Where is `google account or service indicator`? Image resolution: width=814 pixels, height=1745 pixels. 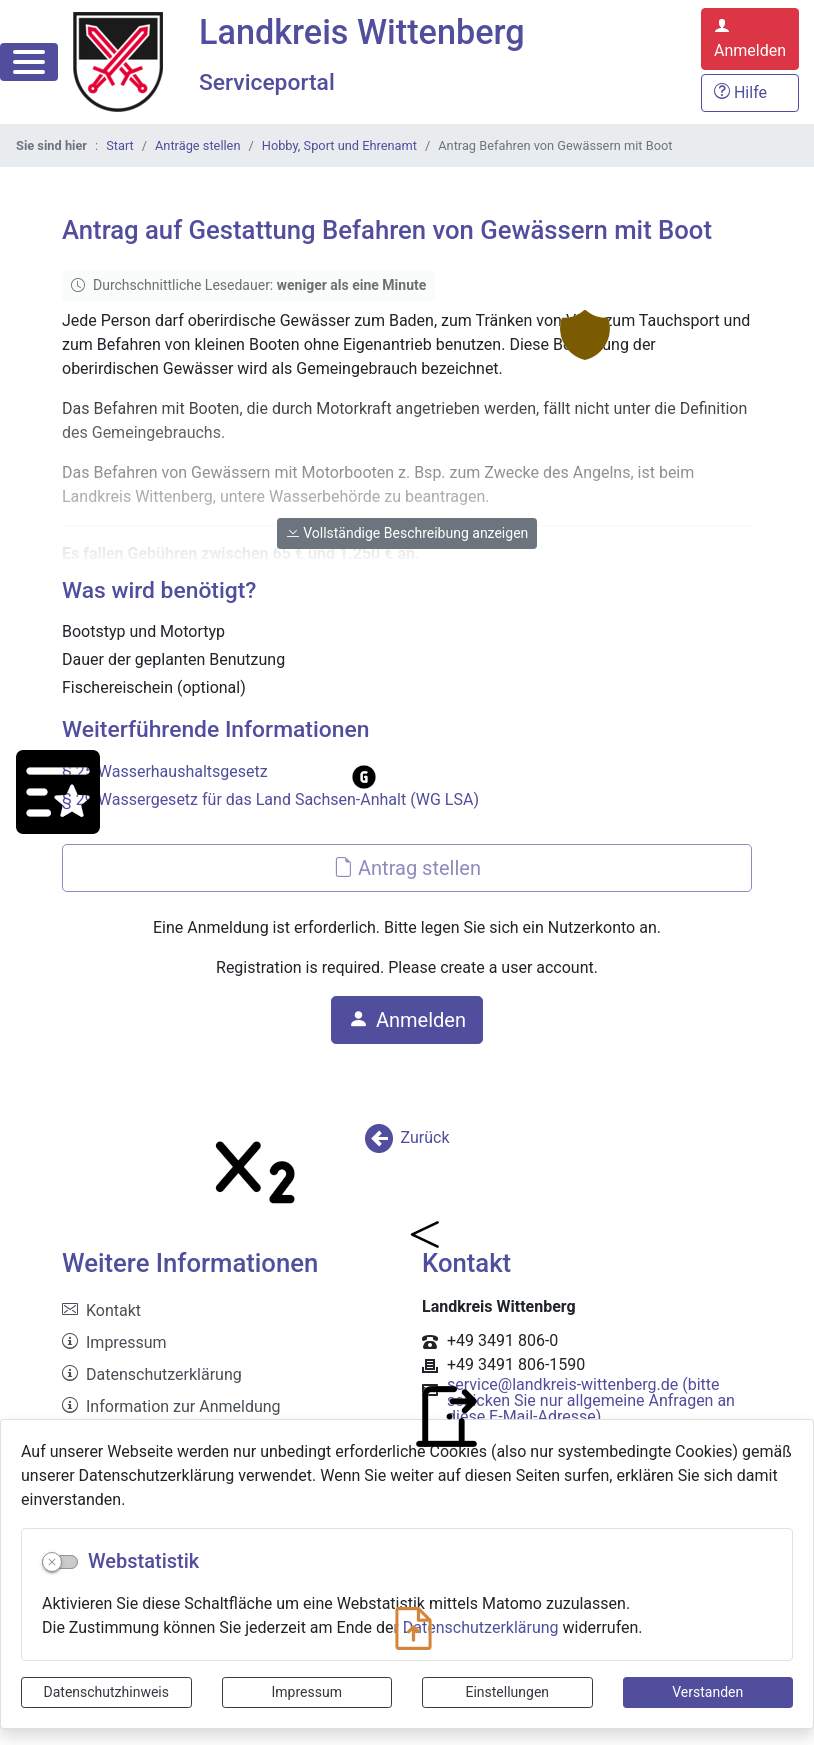
google account or service indicator is located at coordinates (364, 777).